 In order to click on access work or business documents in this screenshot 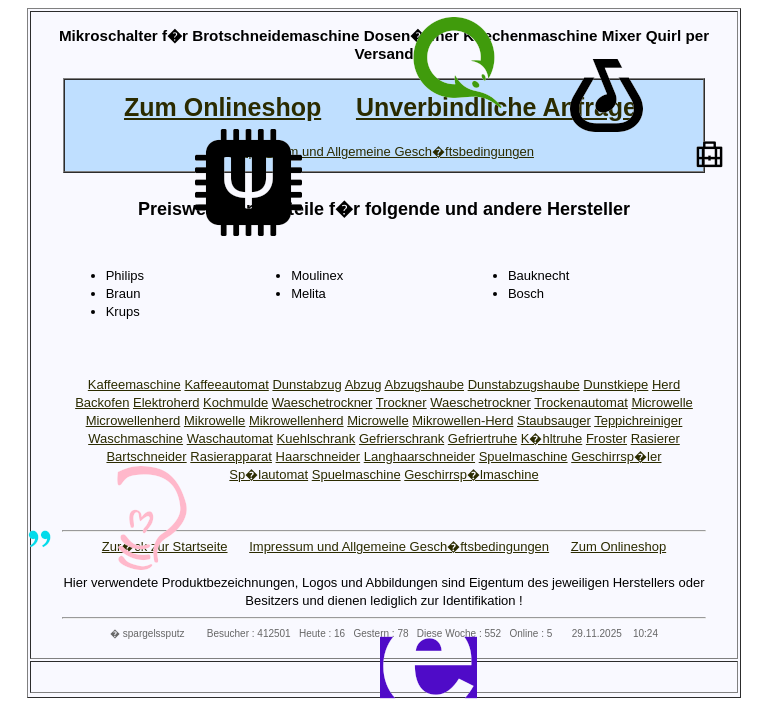, I will do `click(709, 155)`.